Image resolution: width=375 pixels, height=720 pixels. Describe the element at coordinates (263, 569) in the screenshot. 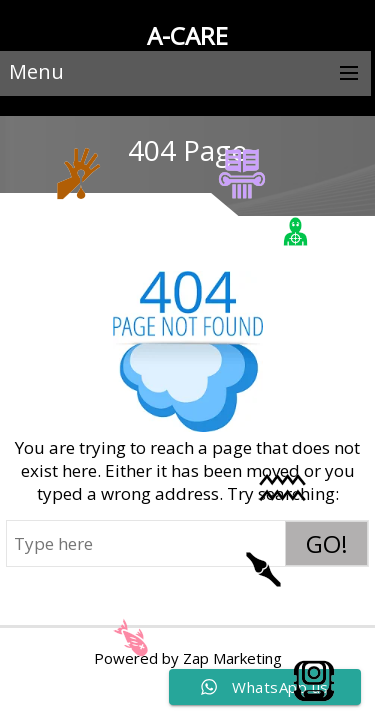

I see `view joint or bone health information` at that location.